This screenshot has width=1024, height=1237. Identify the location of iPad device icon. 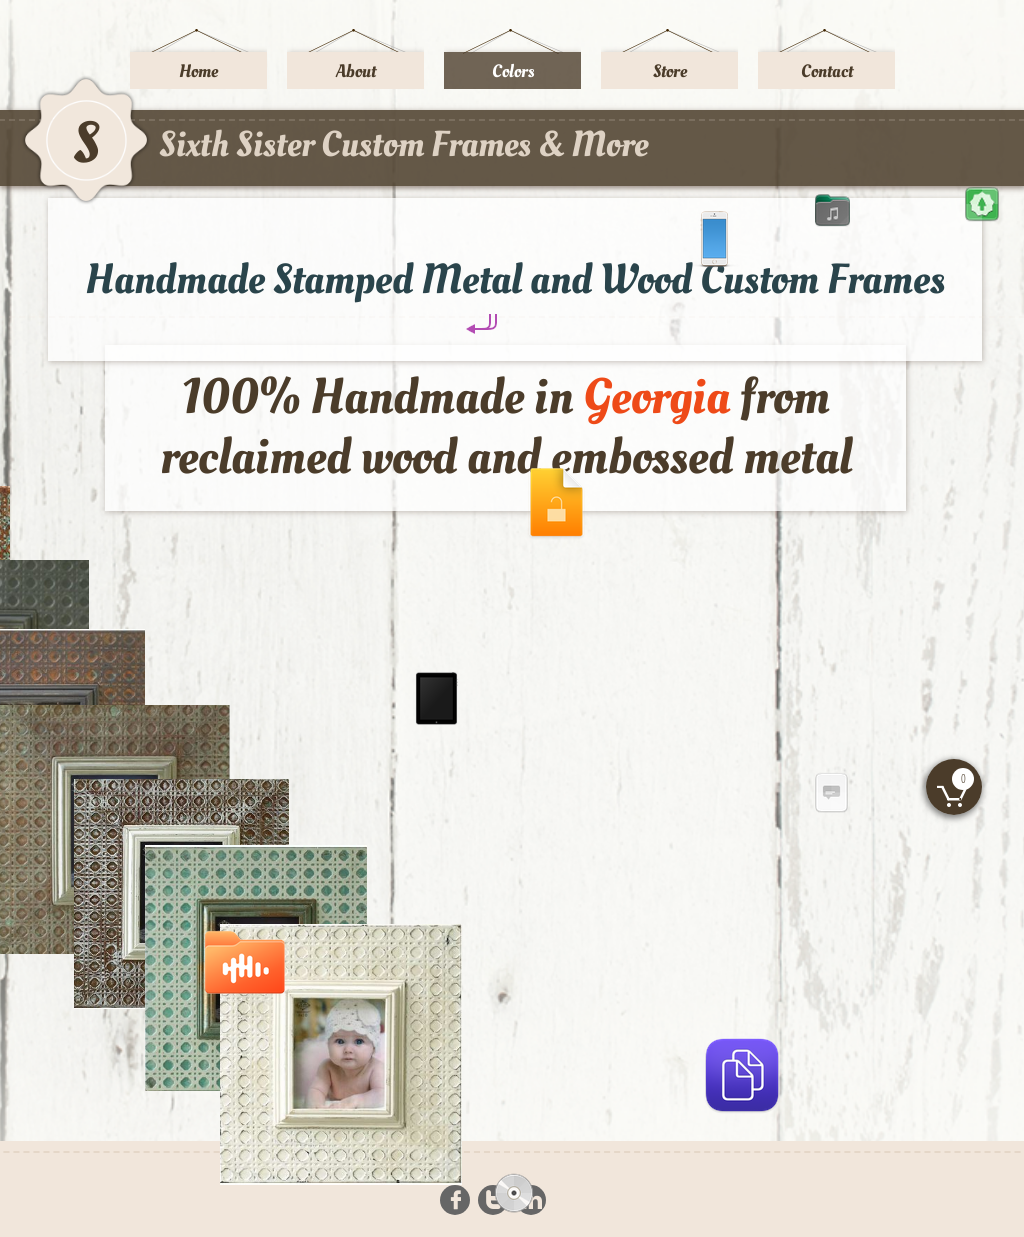
(436, 698).